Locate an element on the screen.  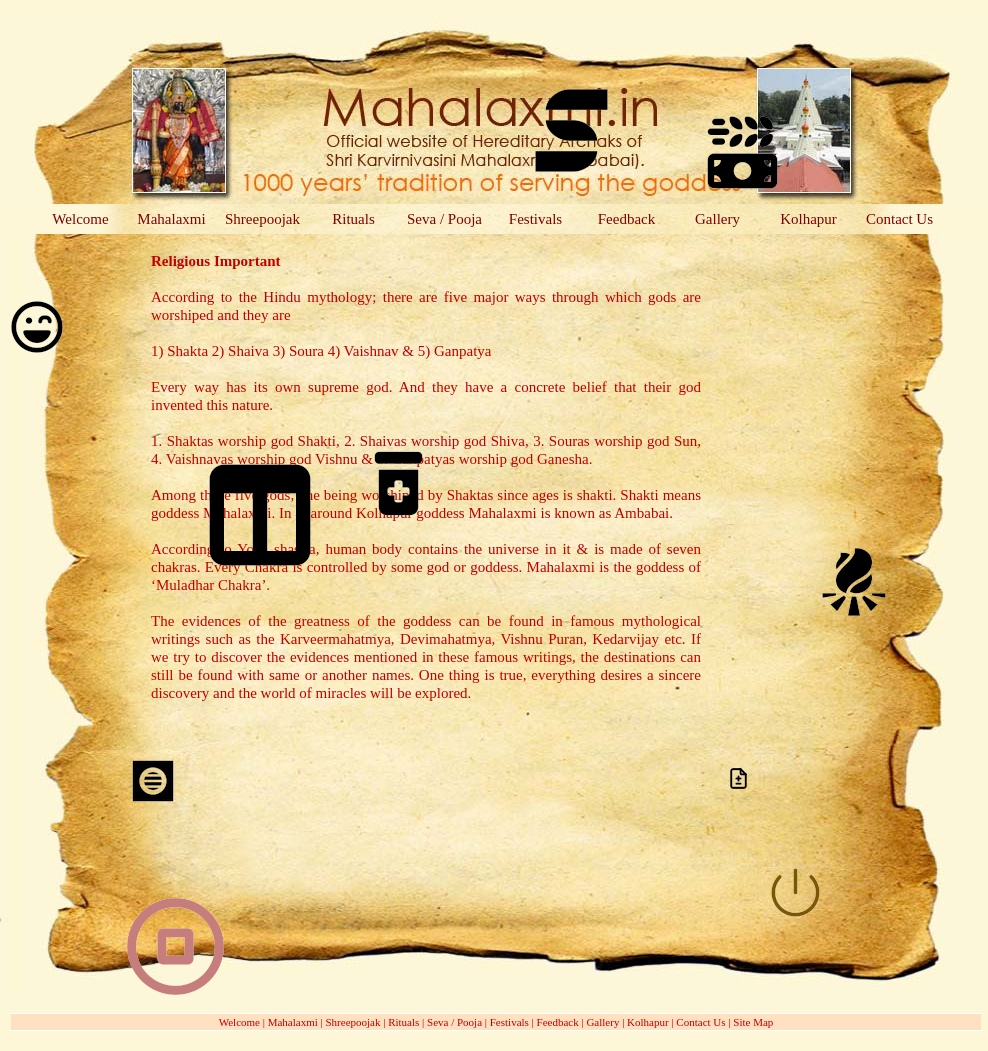
view prescription medications is located at coordinates (398, 483).